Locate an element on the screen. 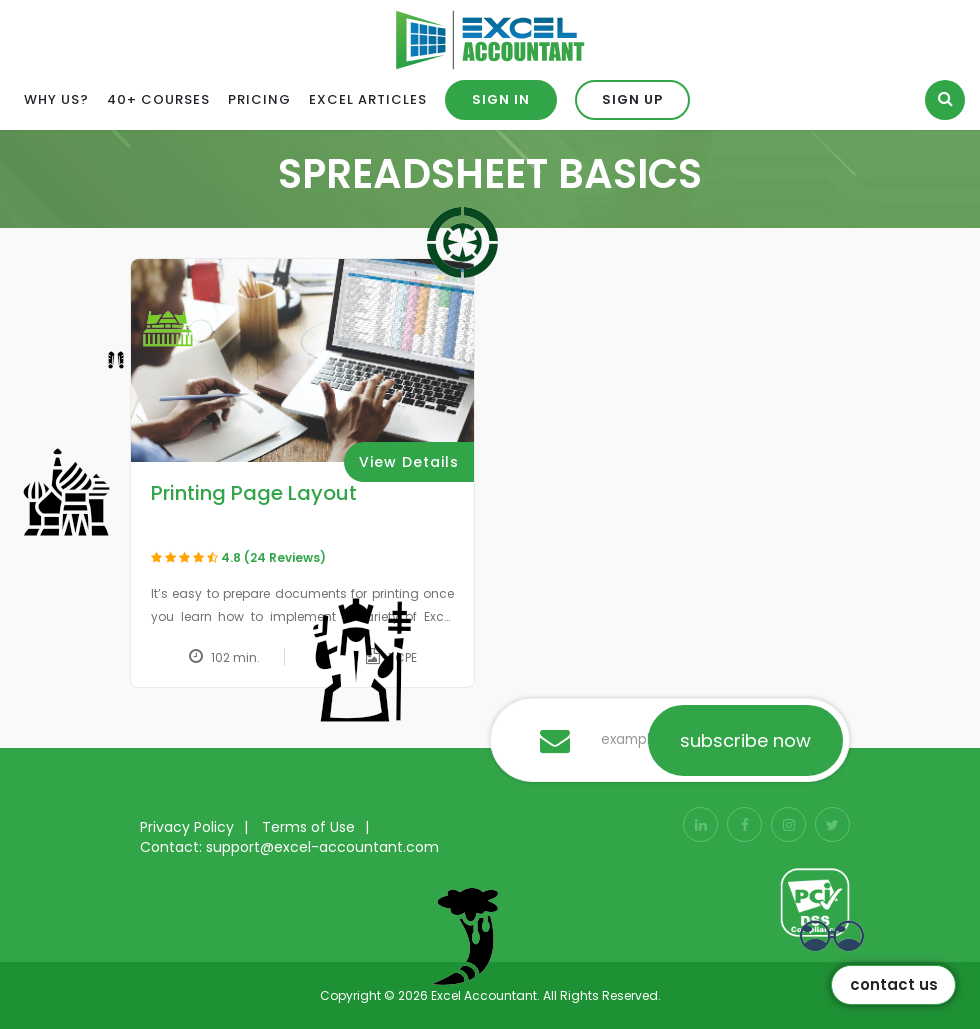 This screenshot has height=1029, width=980. view the hierophant tarot card is located at coordinates (362, 660).